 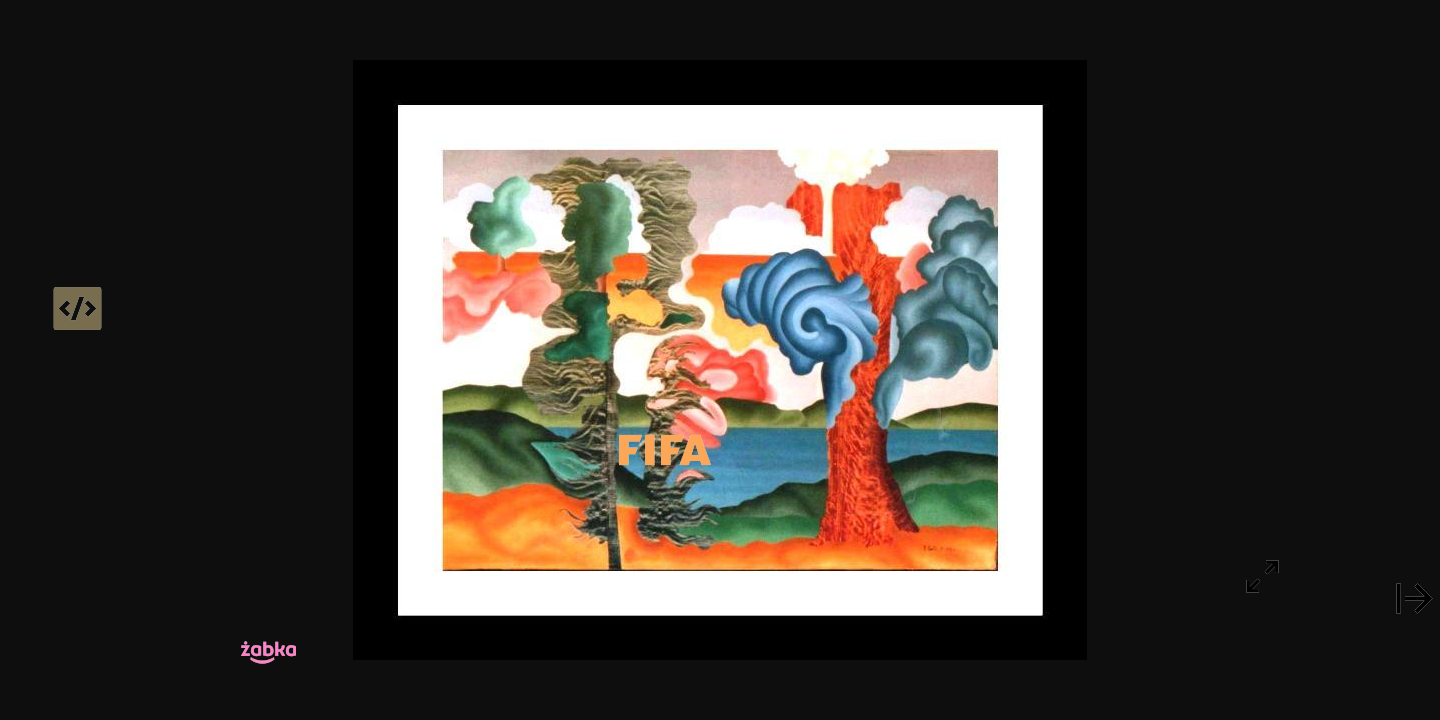 What do you see at coordinates (268, 652) in the screenshot?
I see `open the Żabka convenience store app` at bounding box center [268, 652].